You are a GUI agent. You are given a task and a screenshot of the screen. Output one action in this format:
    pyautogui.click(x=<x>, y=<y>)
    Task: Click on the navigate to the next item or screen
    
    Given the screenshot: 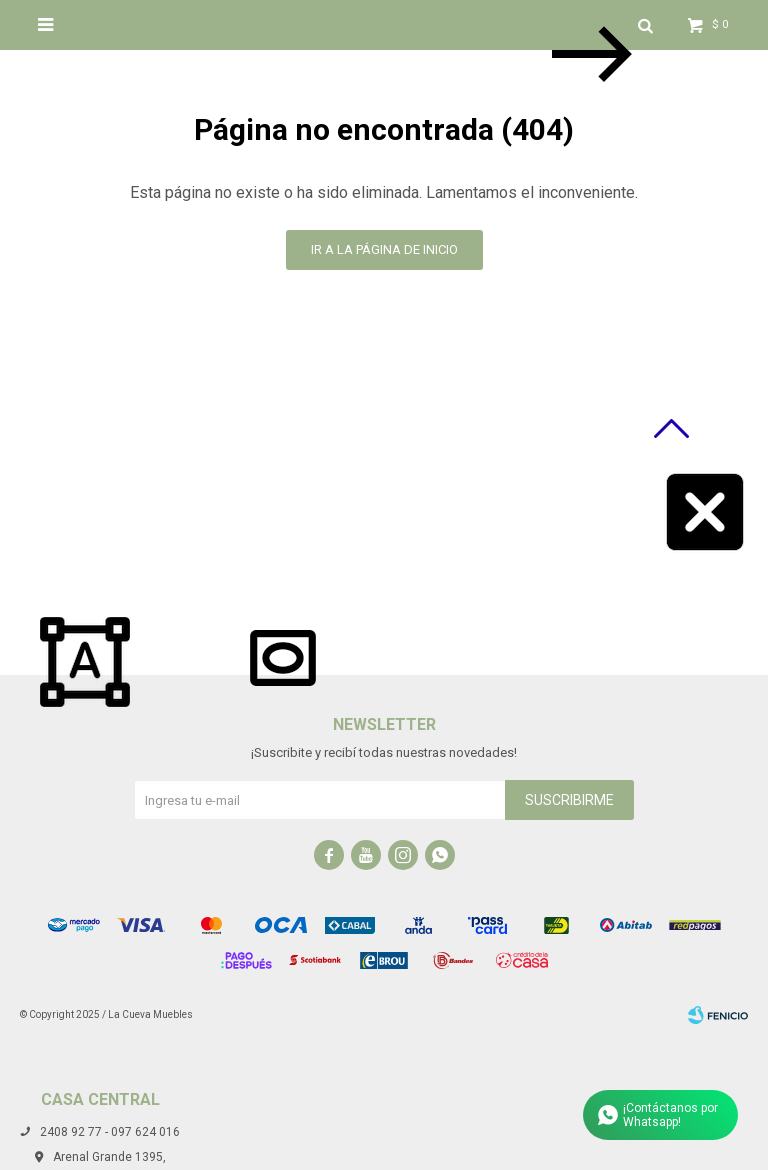 What is the action you would take?
    pyautogui.click(x=592, y=54)
    